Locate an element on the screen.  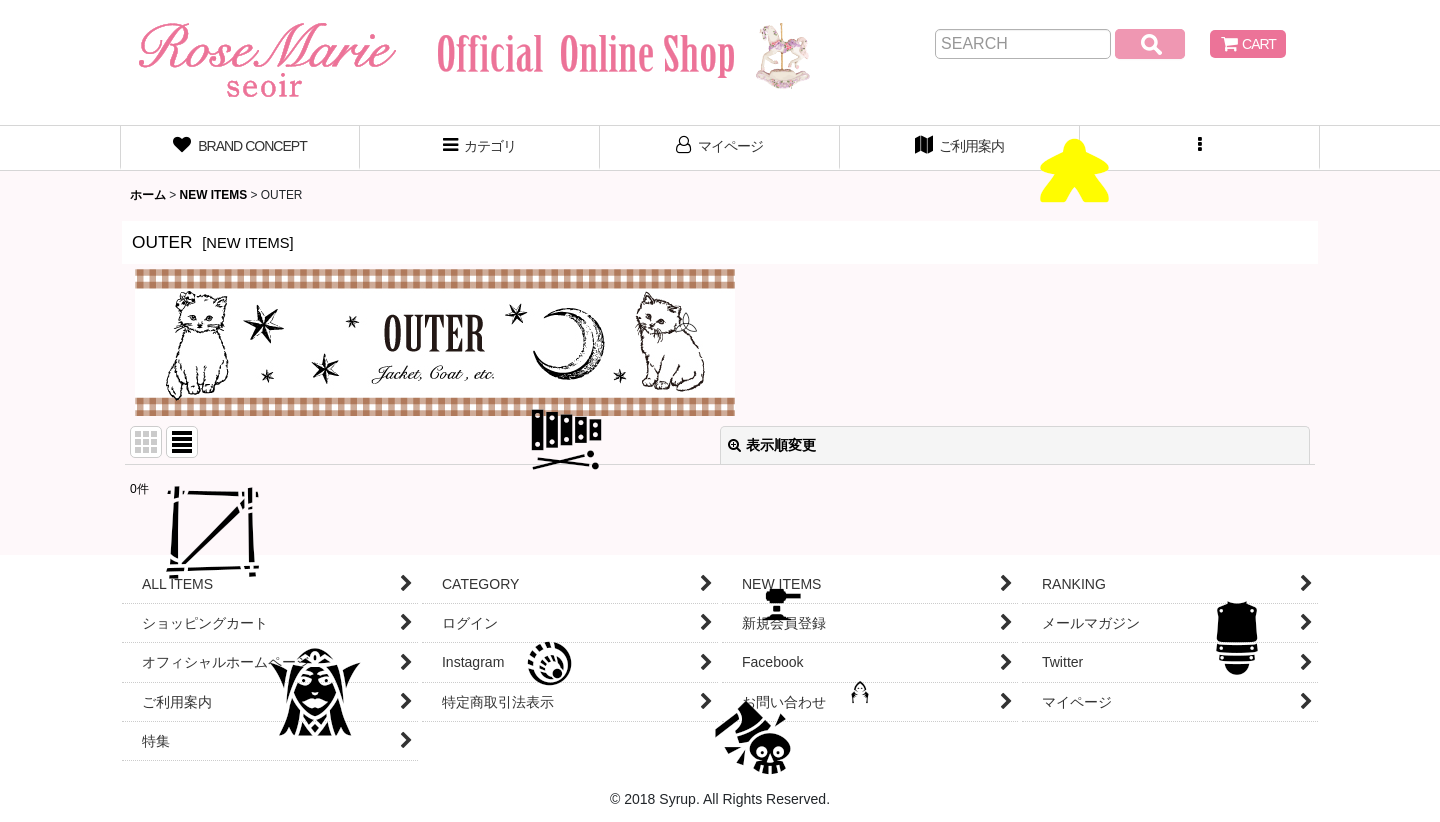
select female elf character is located at coordinates (315, 692).